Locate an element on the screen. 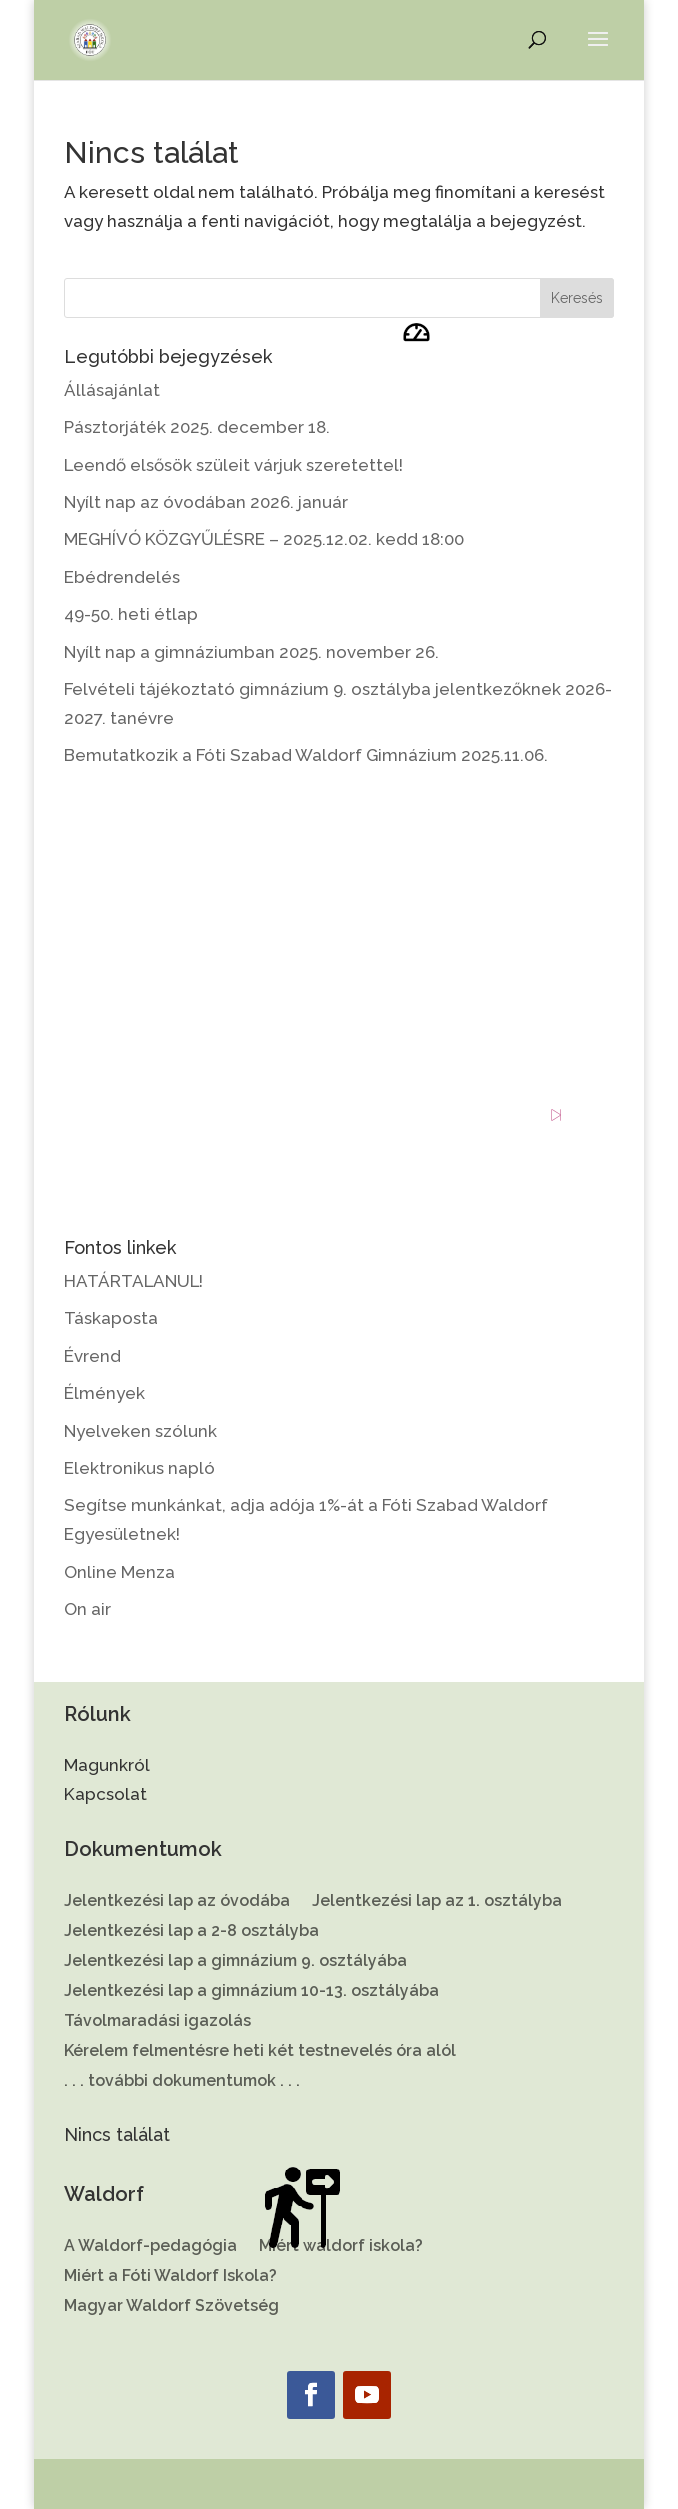 The height and width of the screenshot is (2509, 678). view performance metrics or speed is located at coordinates (416, 333).